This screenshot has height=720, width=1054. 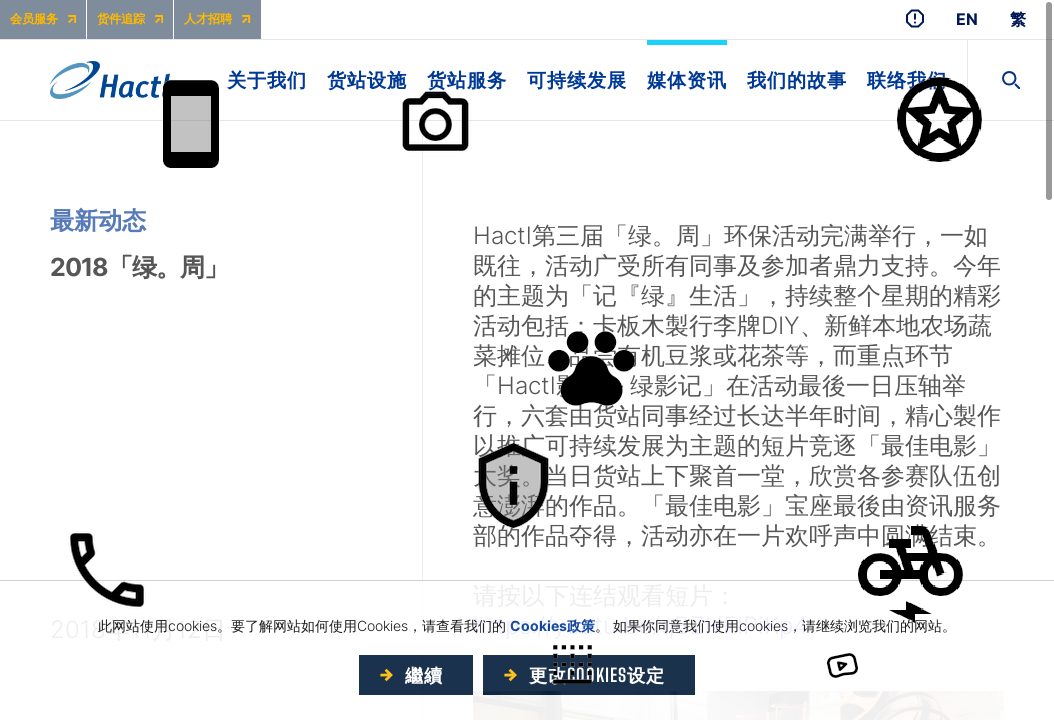 I want to click on access pet-related features or settings, so click(x=591, y=368).